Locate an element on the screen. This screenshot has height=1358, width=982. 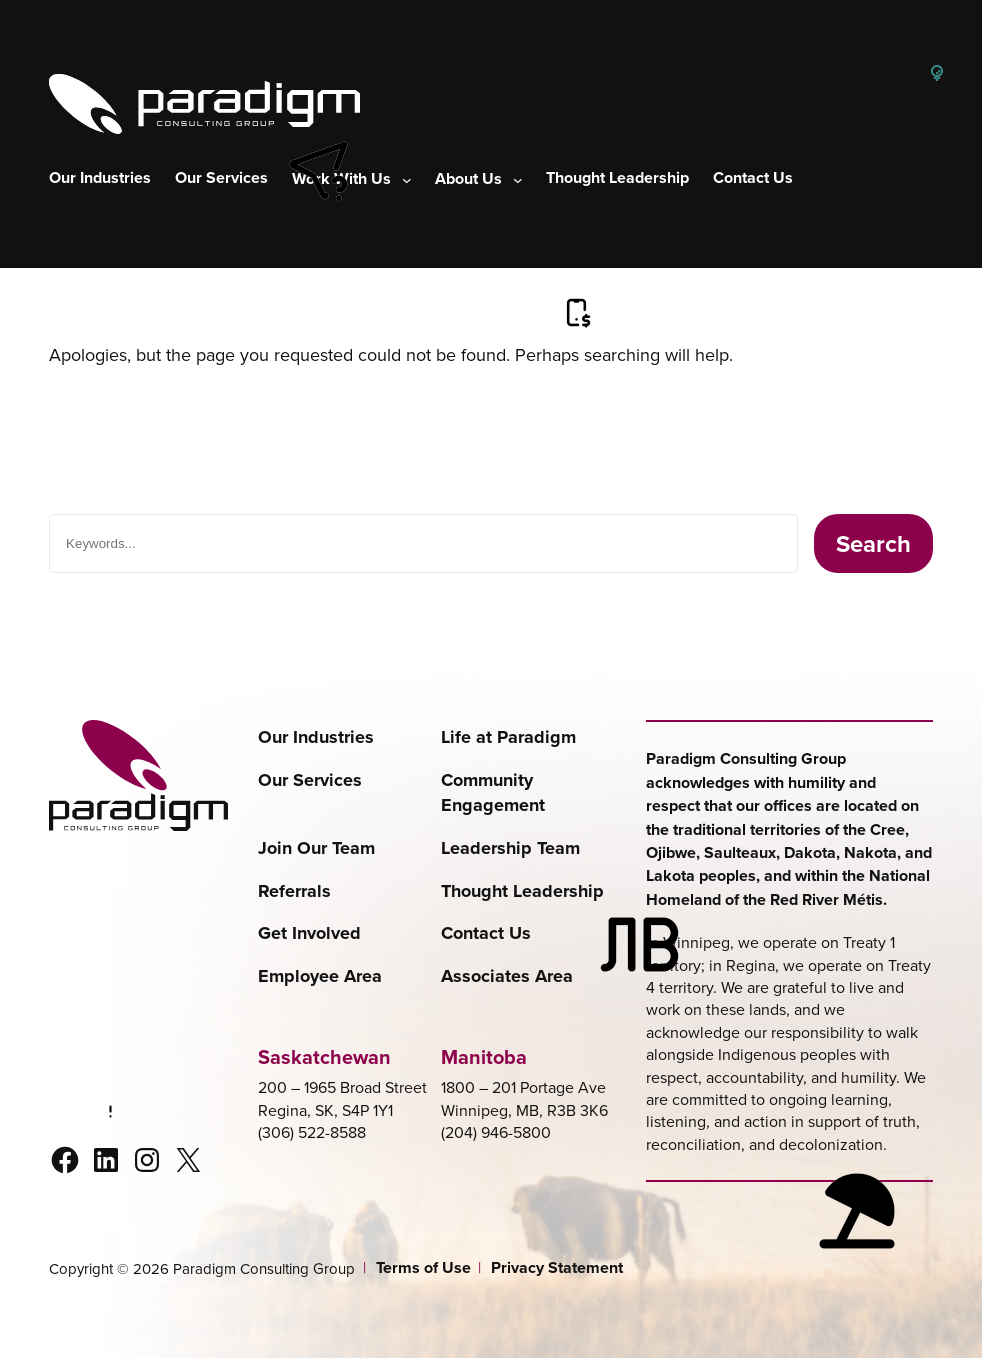
access golf-related features or content is located at coordinates (937, 73).